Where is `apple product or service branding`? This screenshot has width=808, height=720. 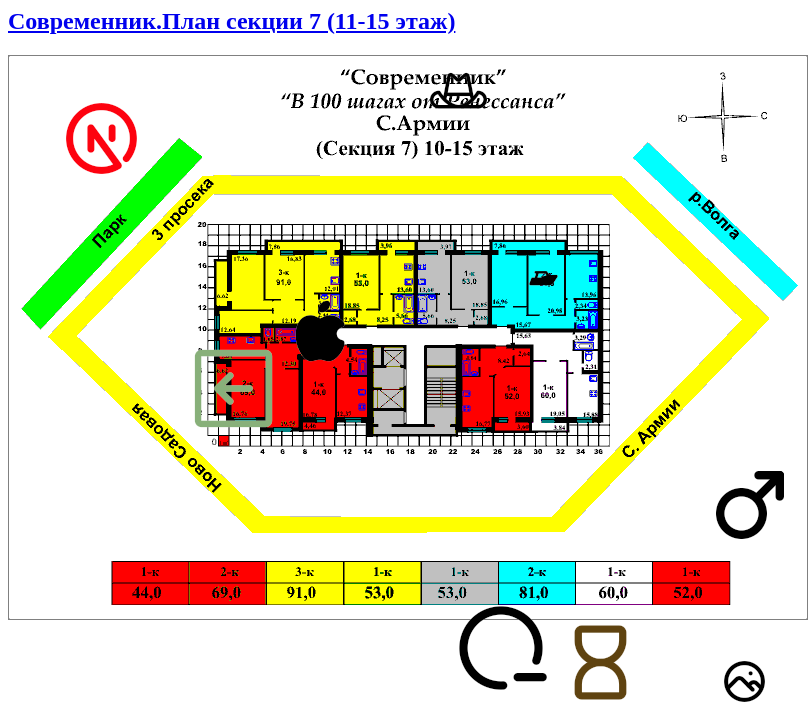 apple product or service branding is located at coordinates (321, 332).